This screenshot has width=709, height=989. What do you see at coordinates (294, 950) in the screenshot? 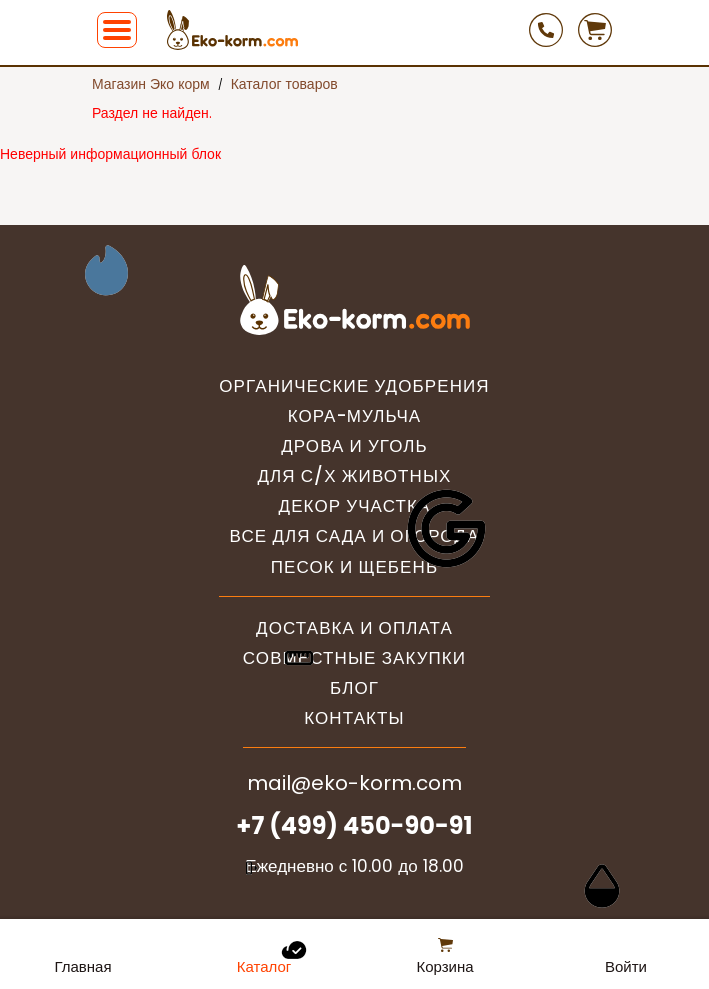
I see `file successfully uploaded to cloud storage` at bounding box center [294, 950].